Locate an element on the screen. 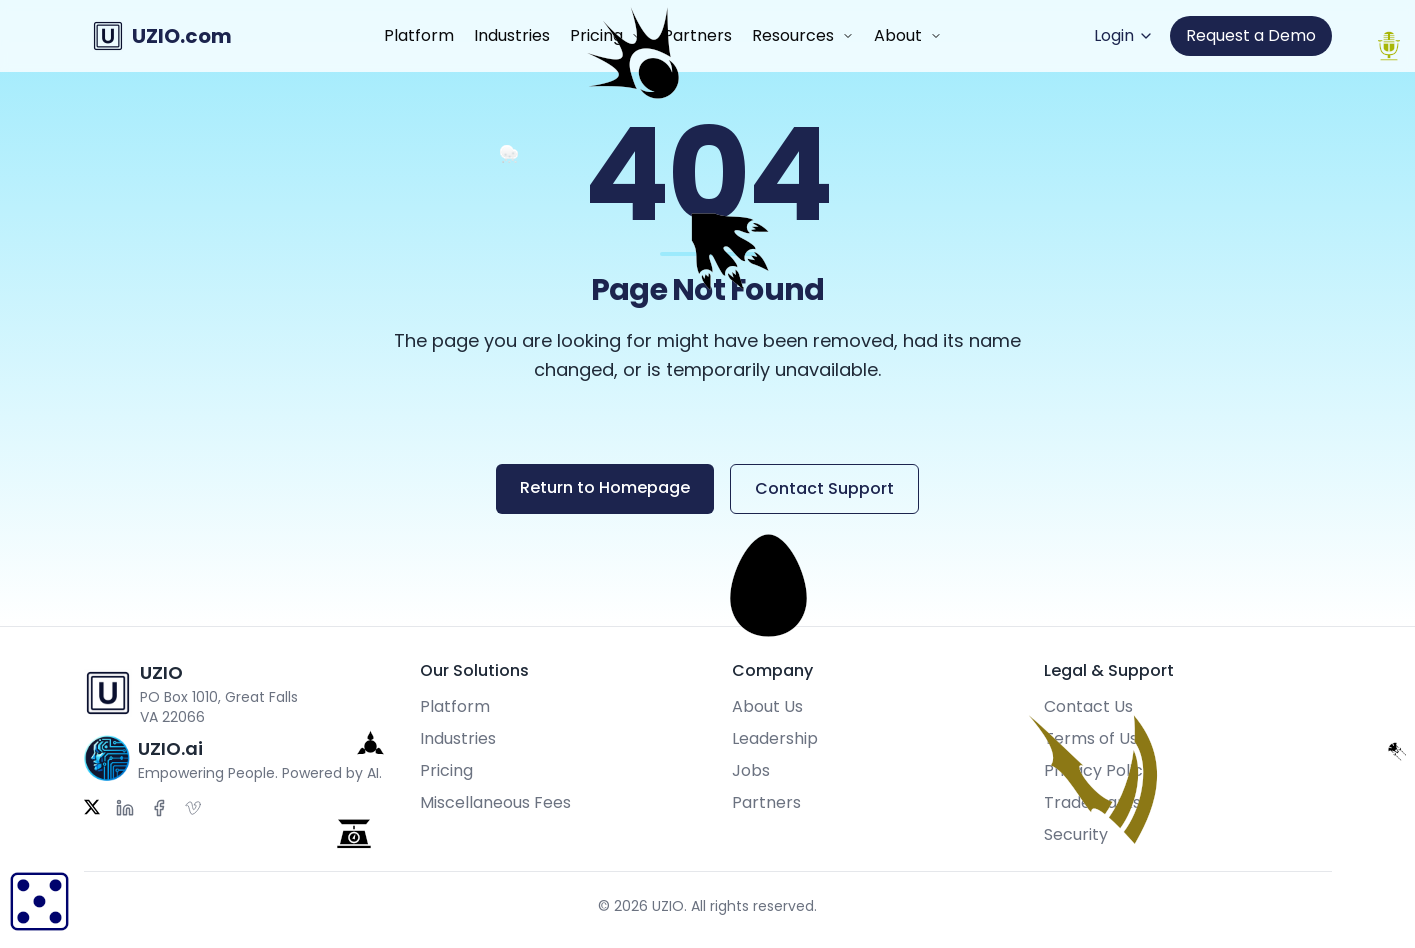  indicates player has reached level three is located at coordinates (370, 742).